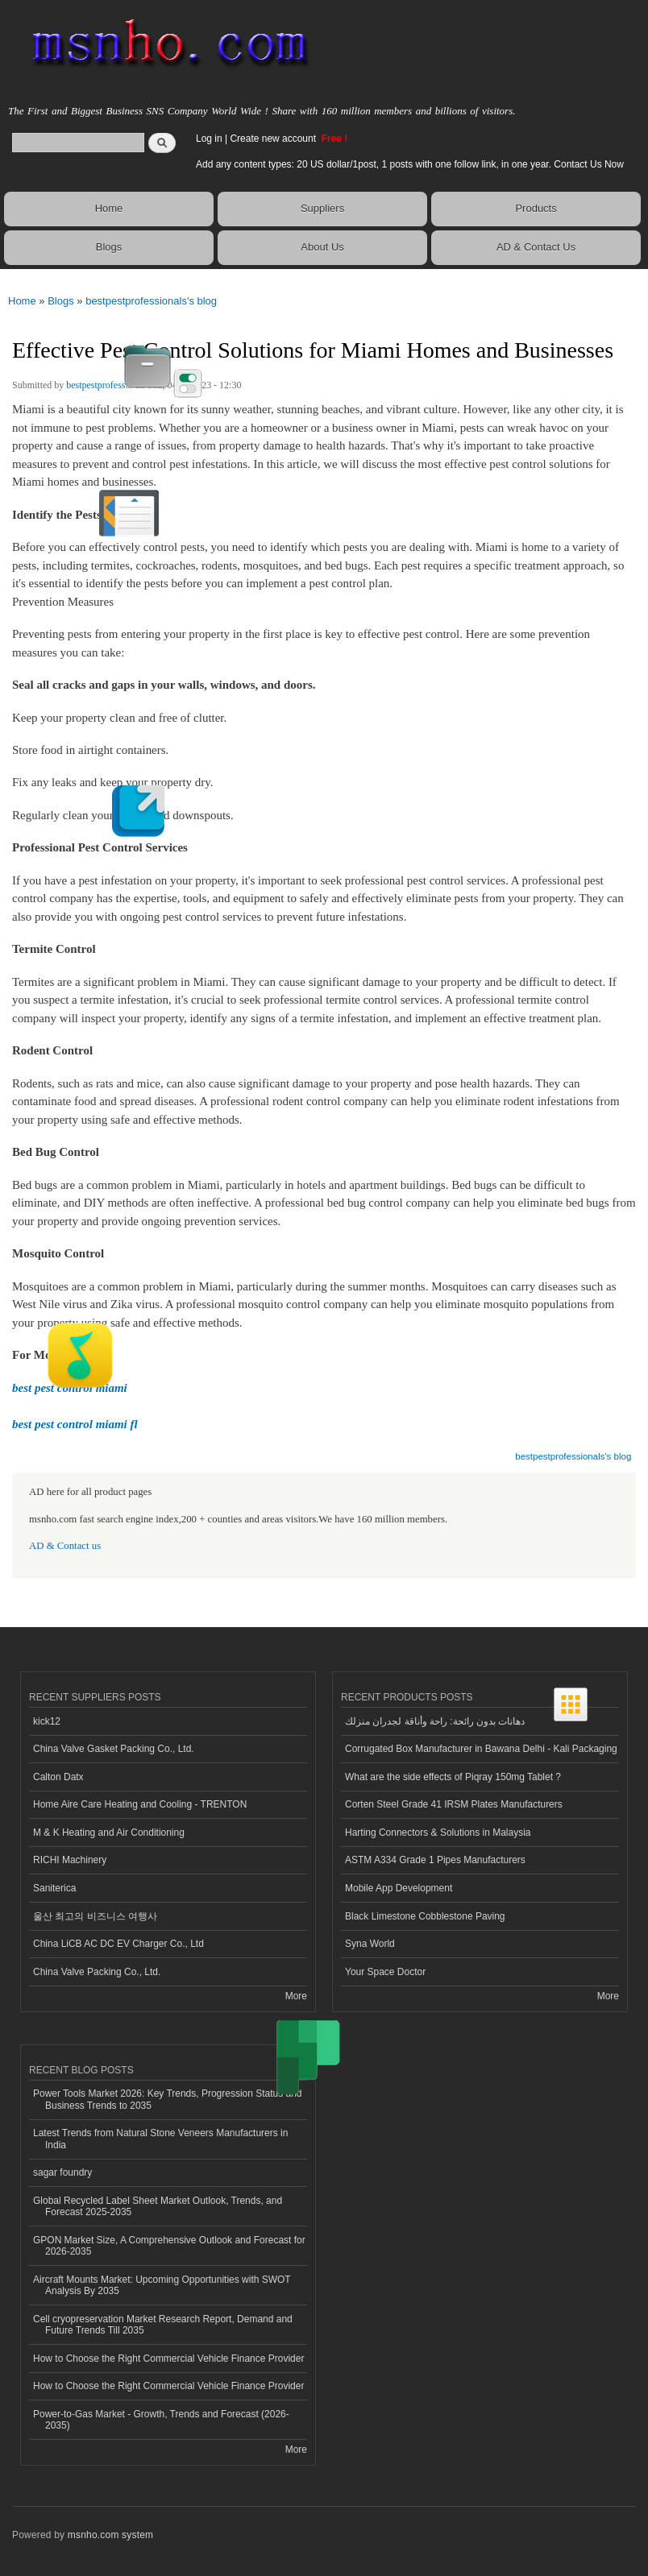 The height and width of the screenshot is (2576, 648). Describe the element at coordinates (147, 367) in the screenshot. I see `open the file manager application` at that location.